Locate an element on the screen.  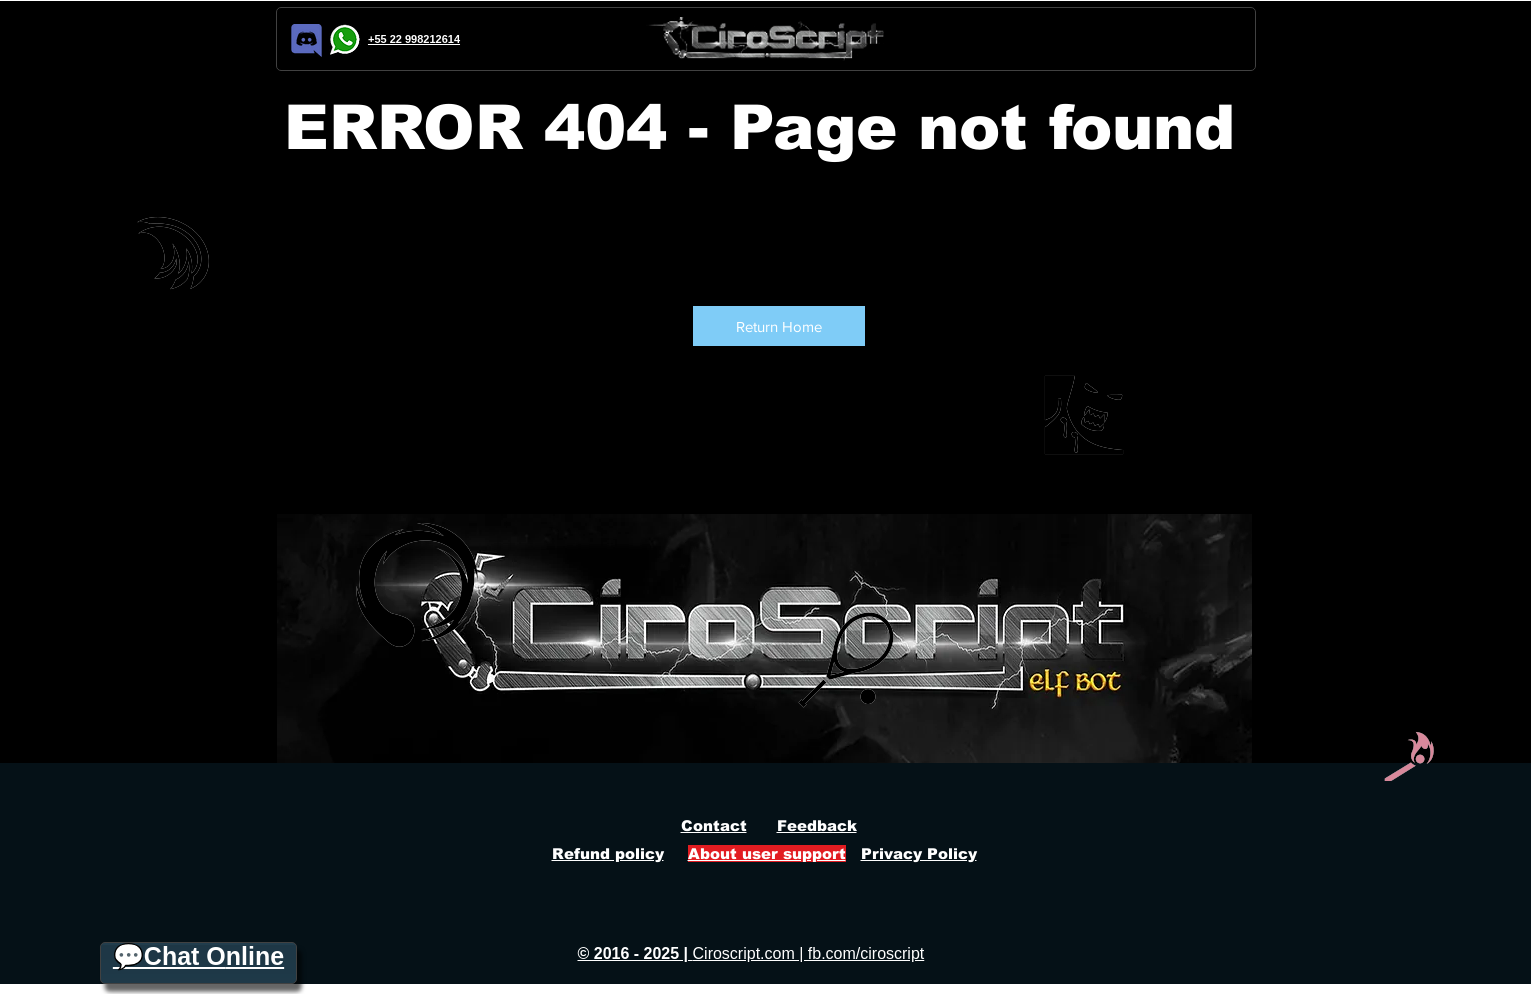
ignite or start a fire feature is located at coordinates (1409, 756).